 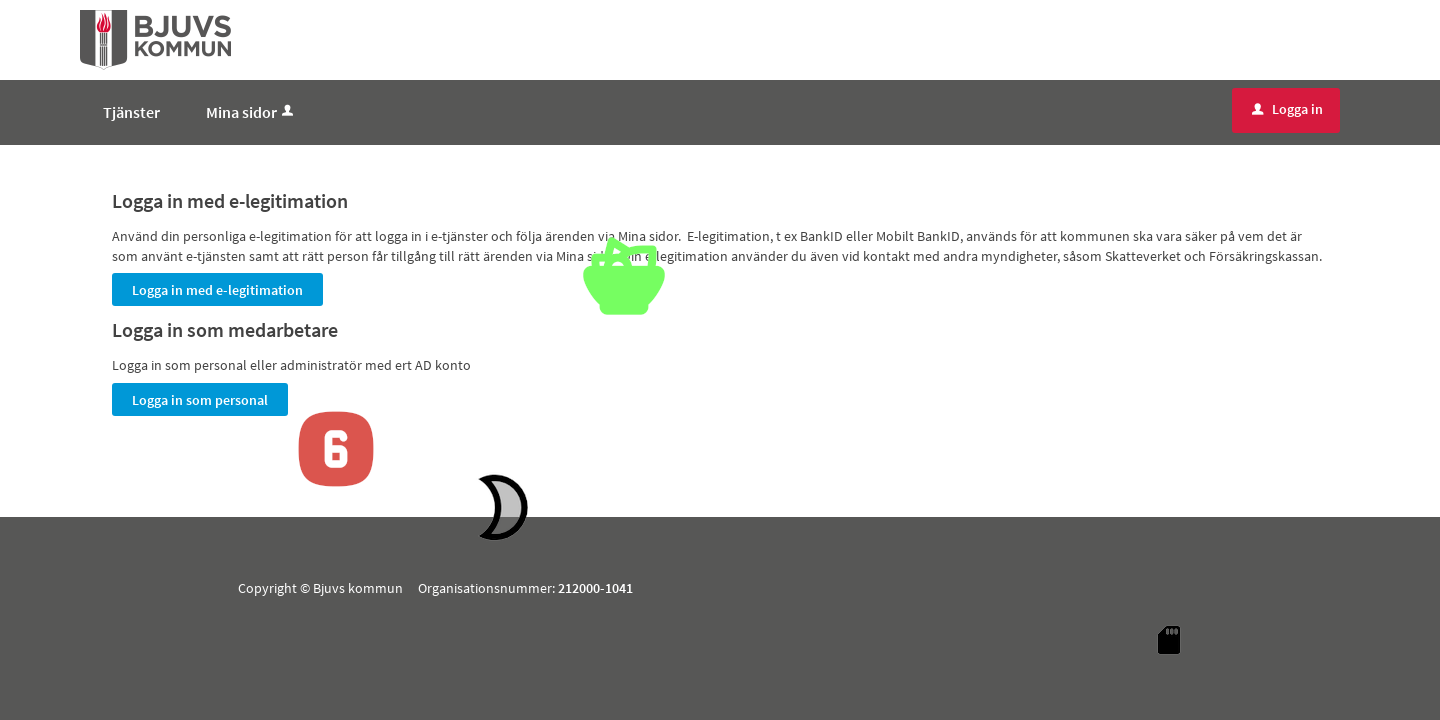 I want to click on indicates step 6 in a multi-step process, so click(x=336, y=449).